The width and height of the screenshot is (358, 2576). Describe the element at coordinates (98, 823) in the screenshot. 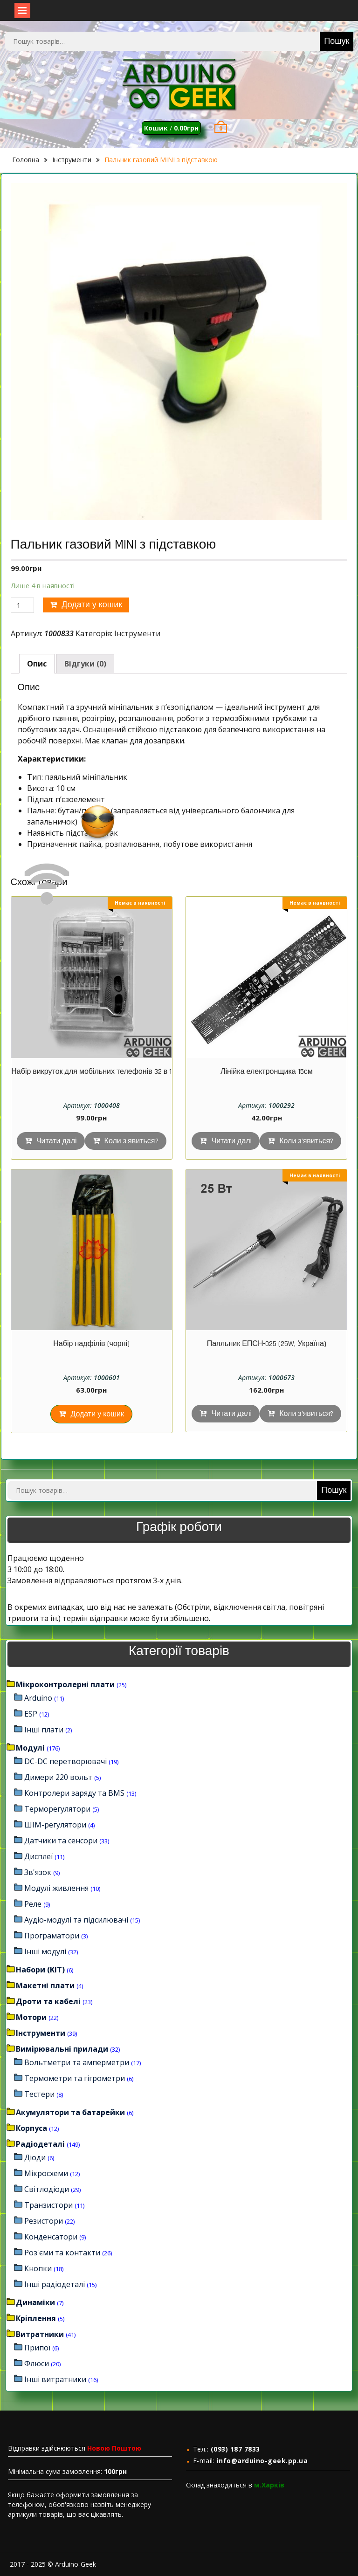

I see `indicates a "cool" or confident mood in messaging` at that location.